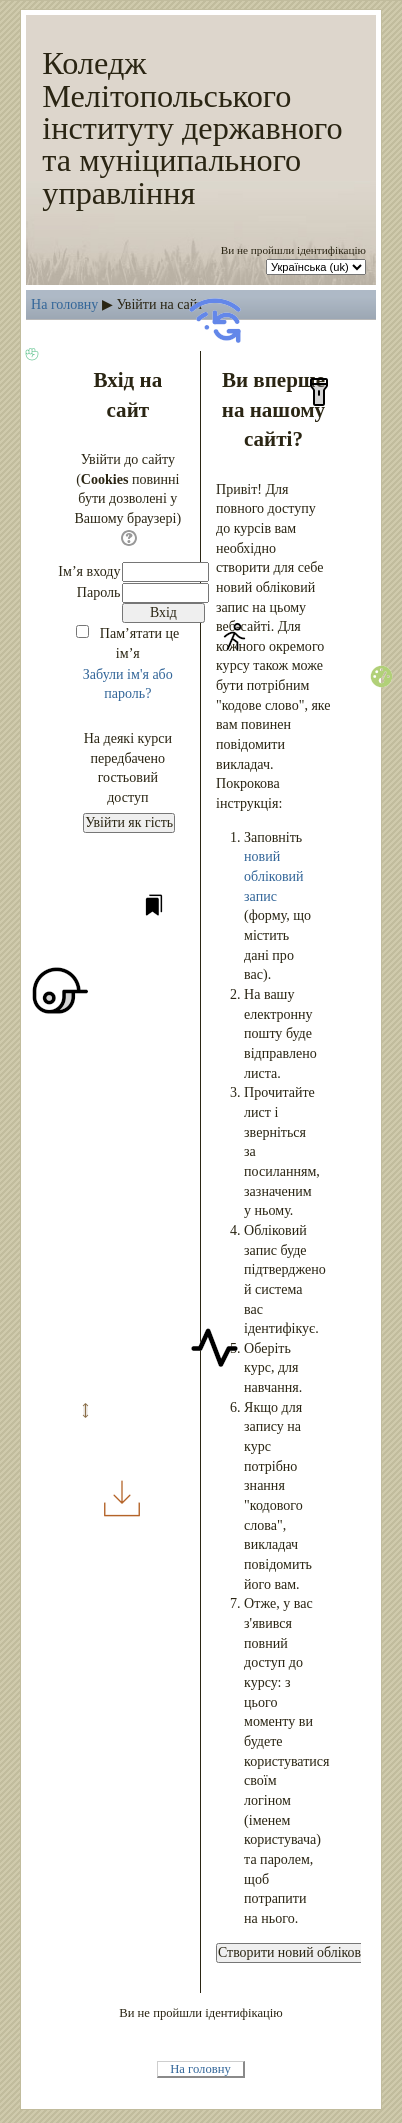 The width and height of the screenshot is (402, 2123). Describe the element at coordinates (32, 354) in the screenshot. I see `indicates solidarity or support action` at that location.